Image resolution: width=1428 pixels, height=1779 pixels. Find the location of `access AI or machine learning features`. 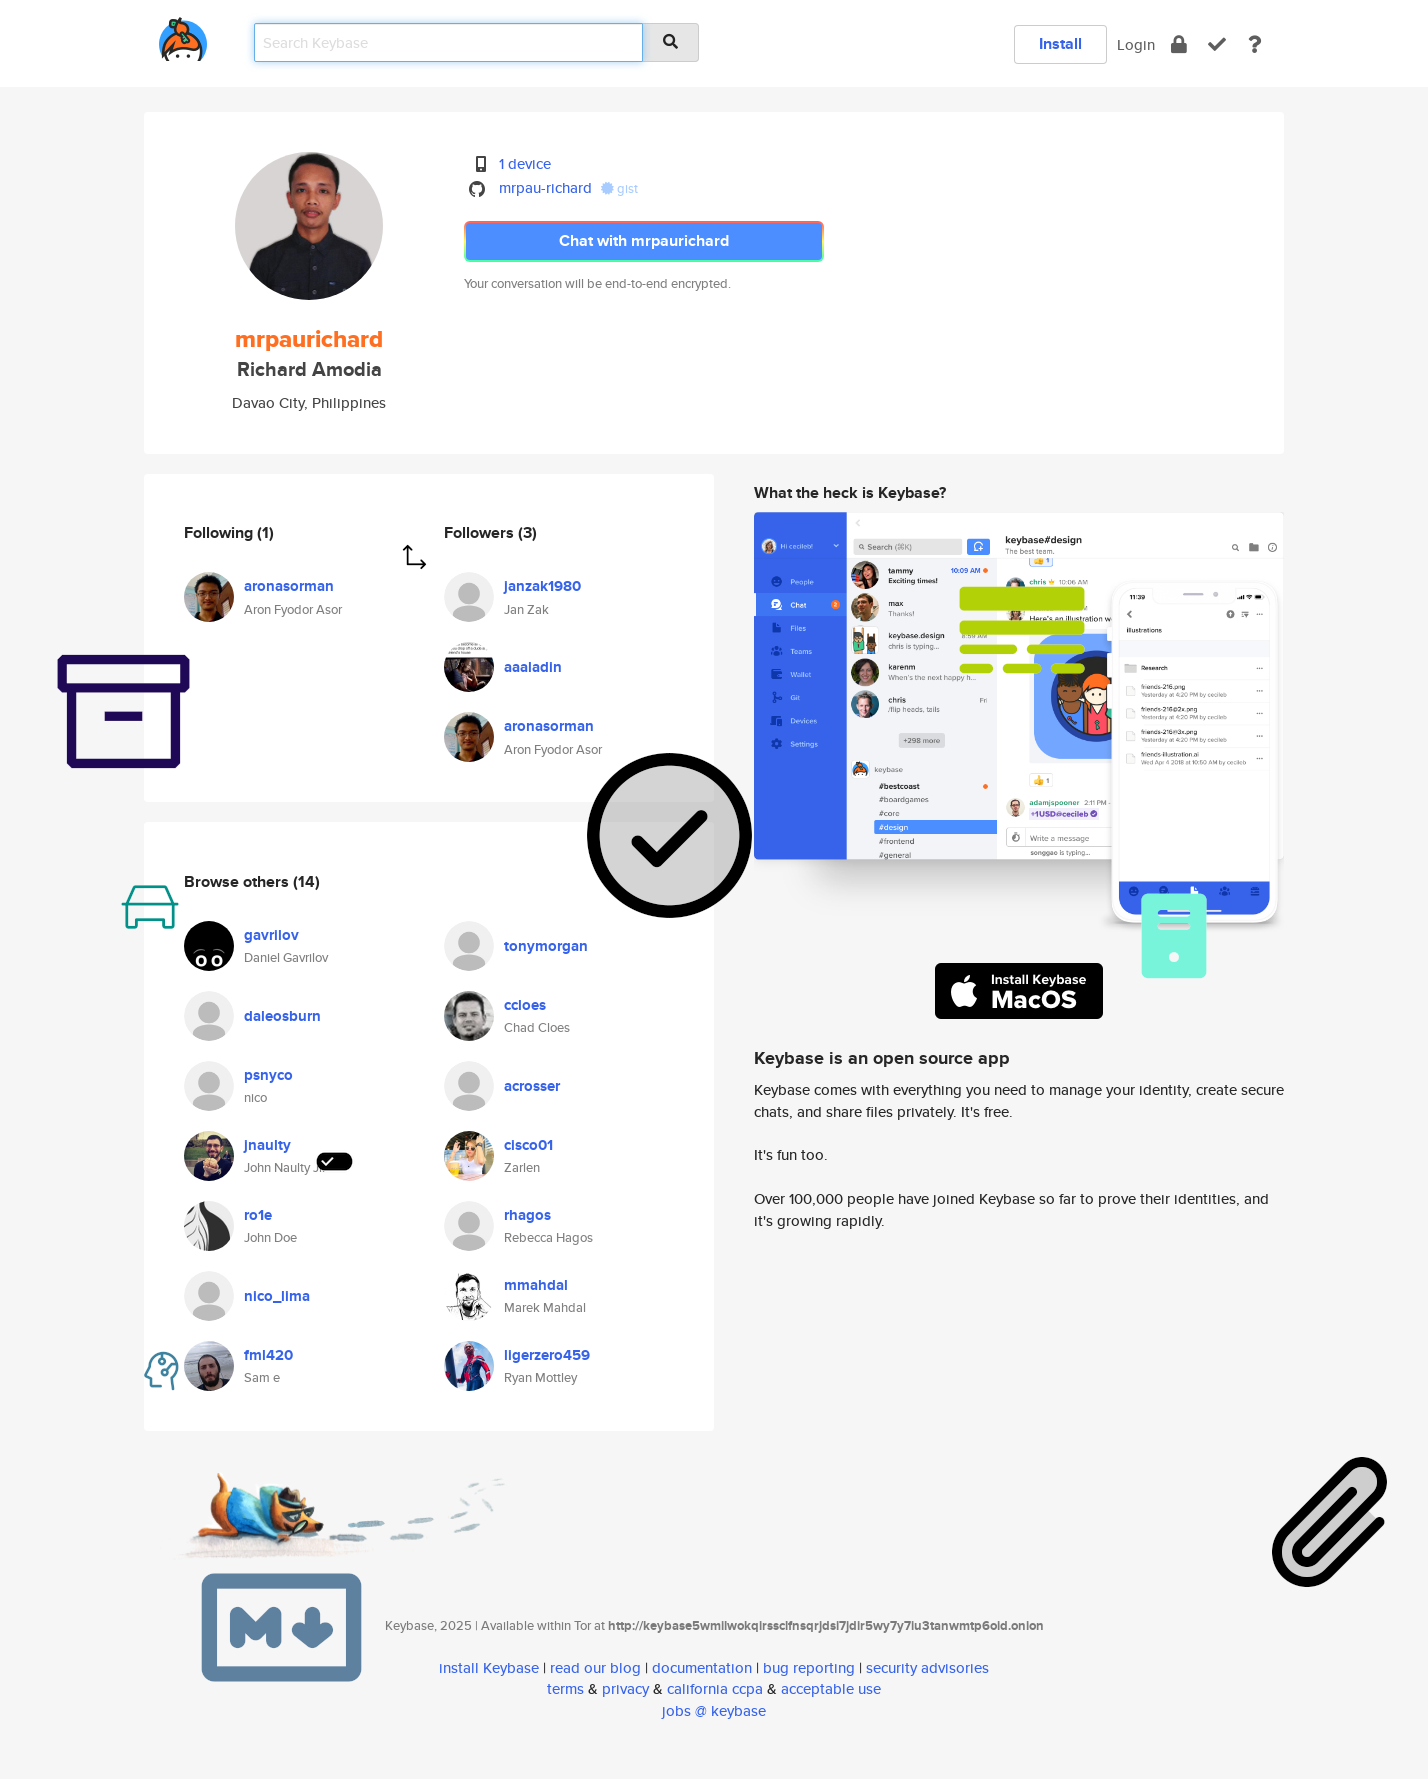

access AI or machine learning features is located at coordinates (162, 1371).